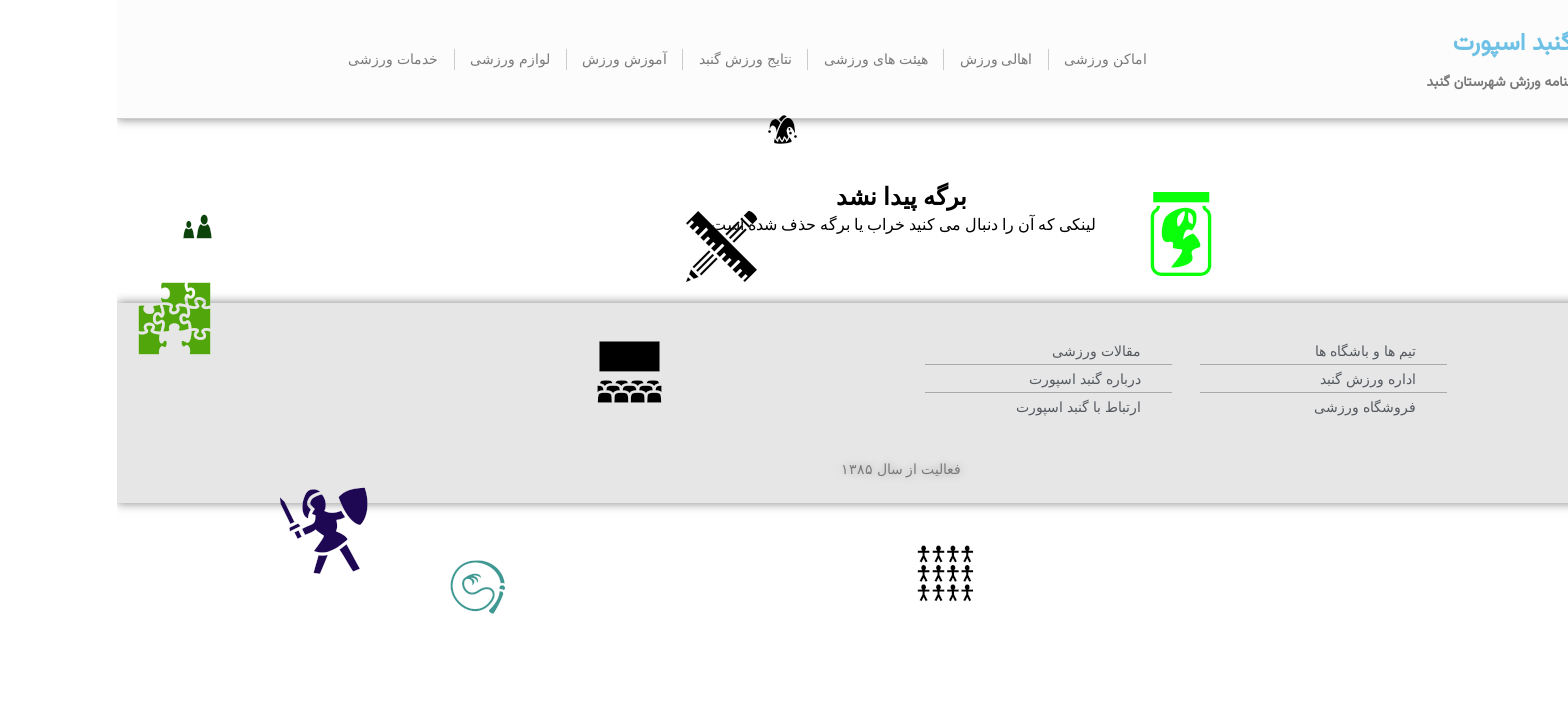  Describe the element at coordinates (477, 586) in the screenshot. I see `whip weapon item in a game inventory` at that location.